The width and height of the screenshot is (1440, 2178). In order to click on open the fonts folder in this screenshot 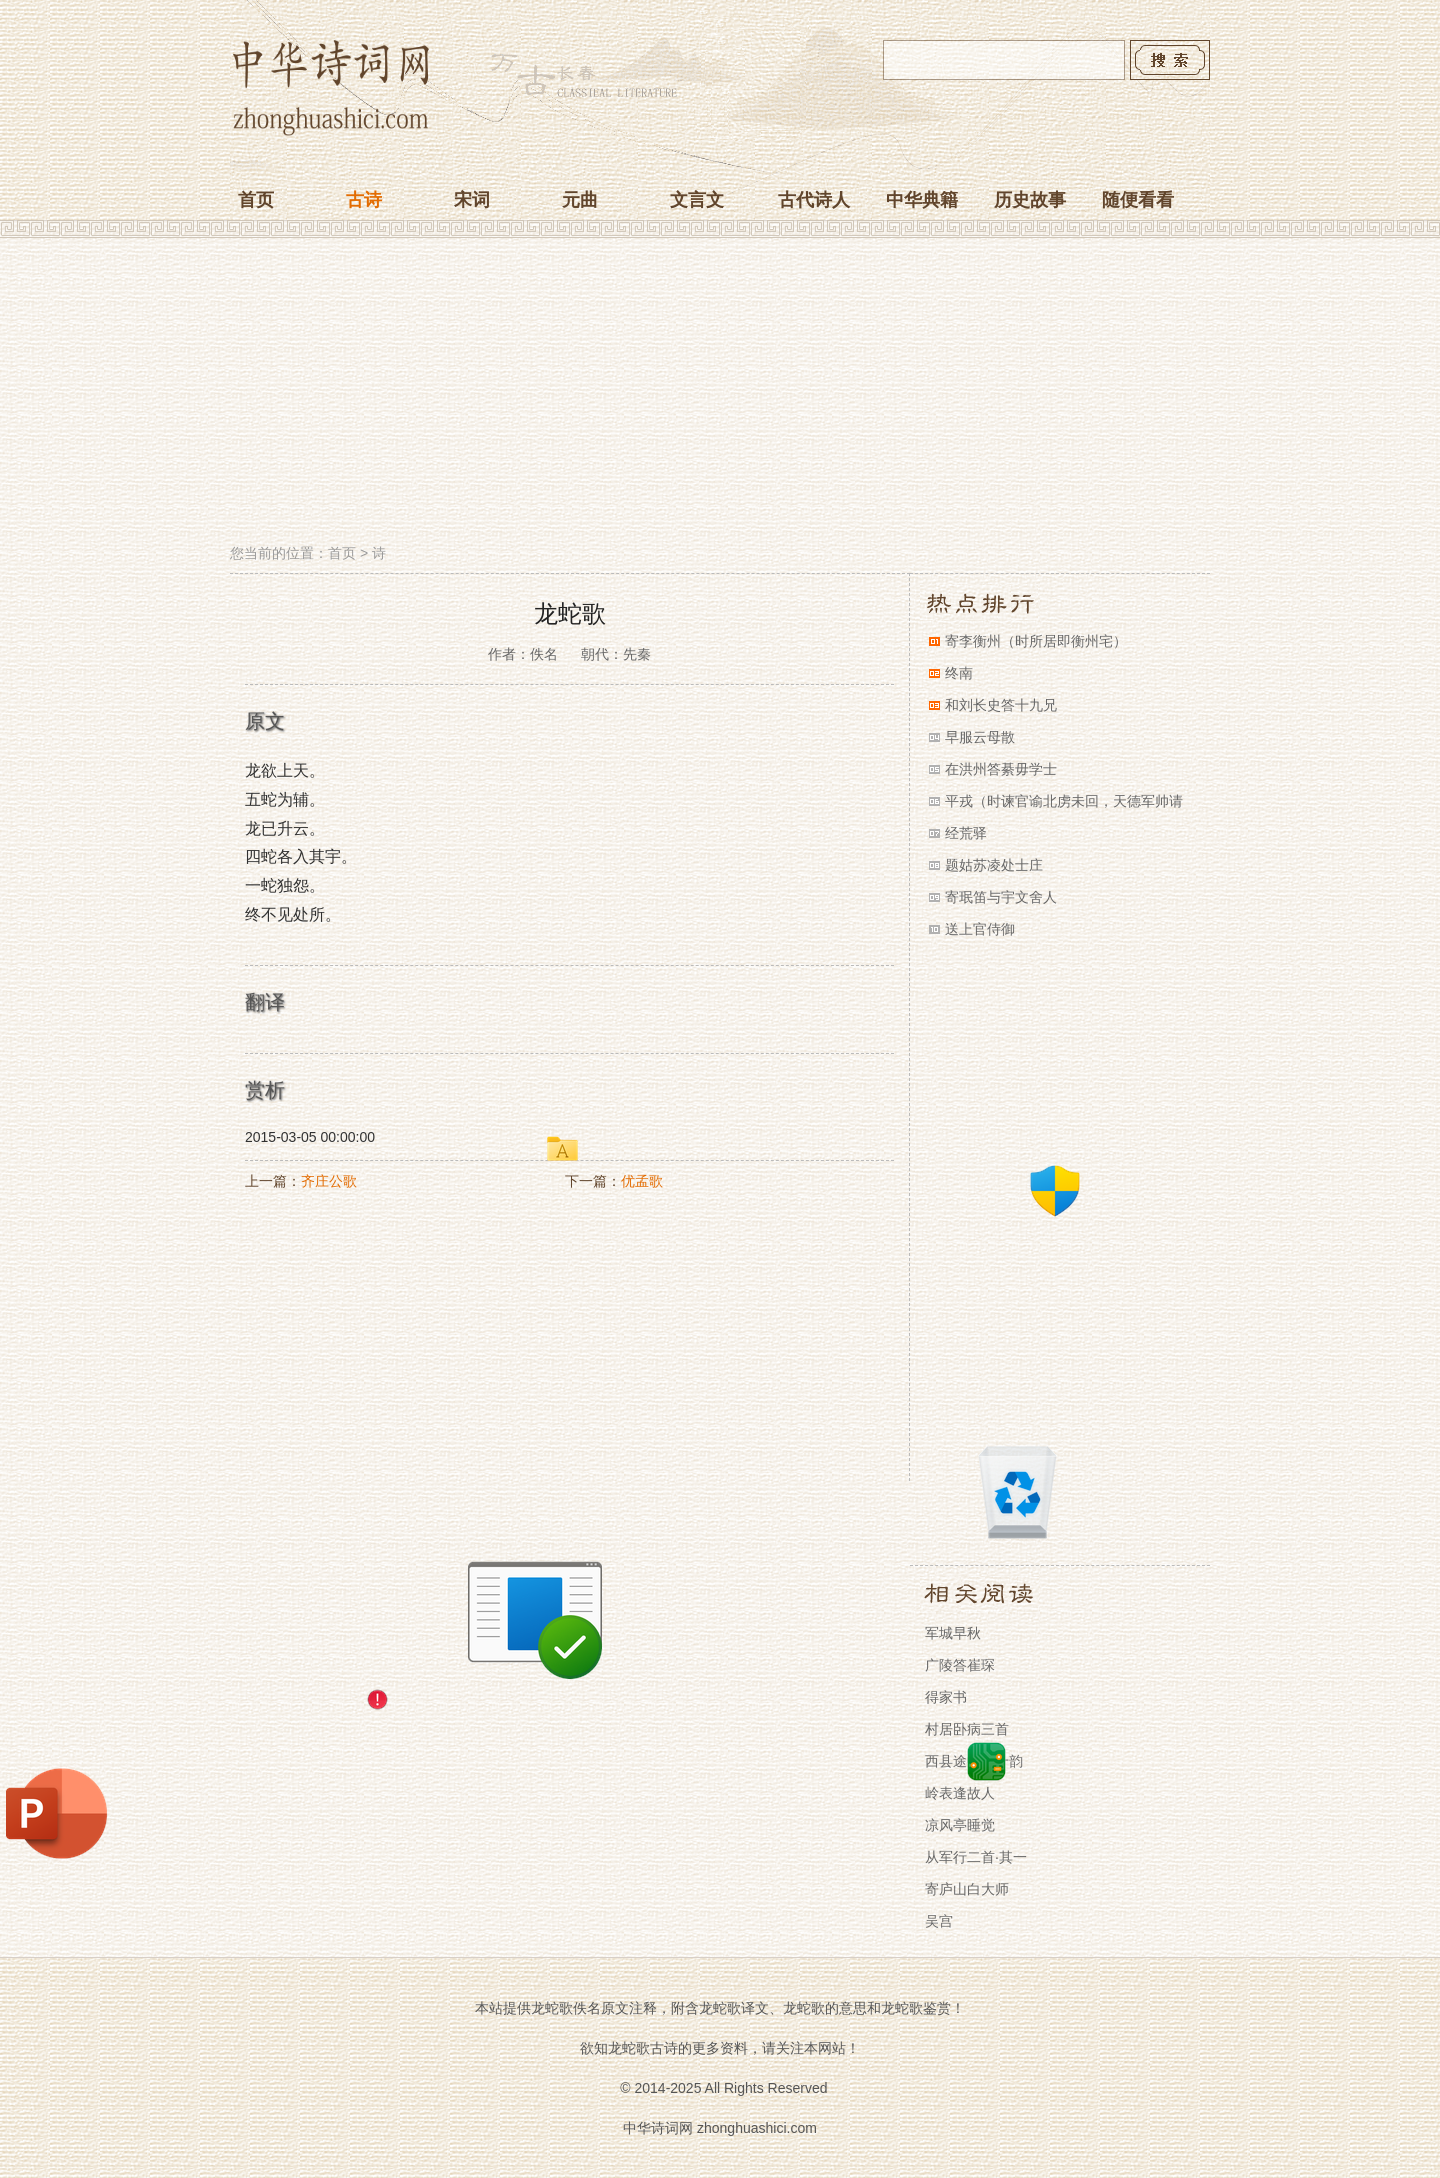, I will do `click(562, 1149)`.